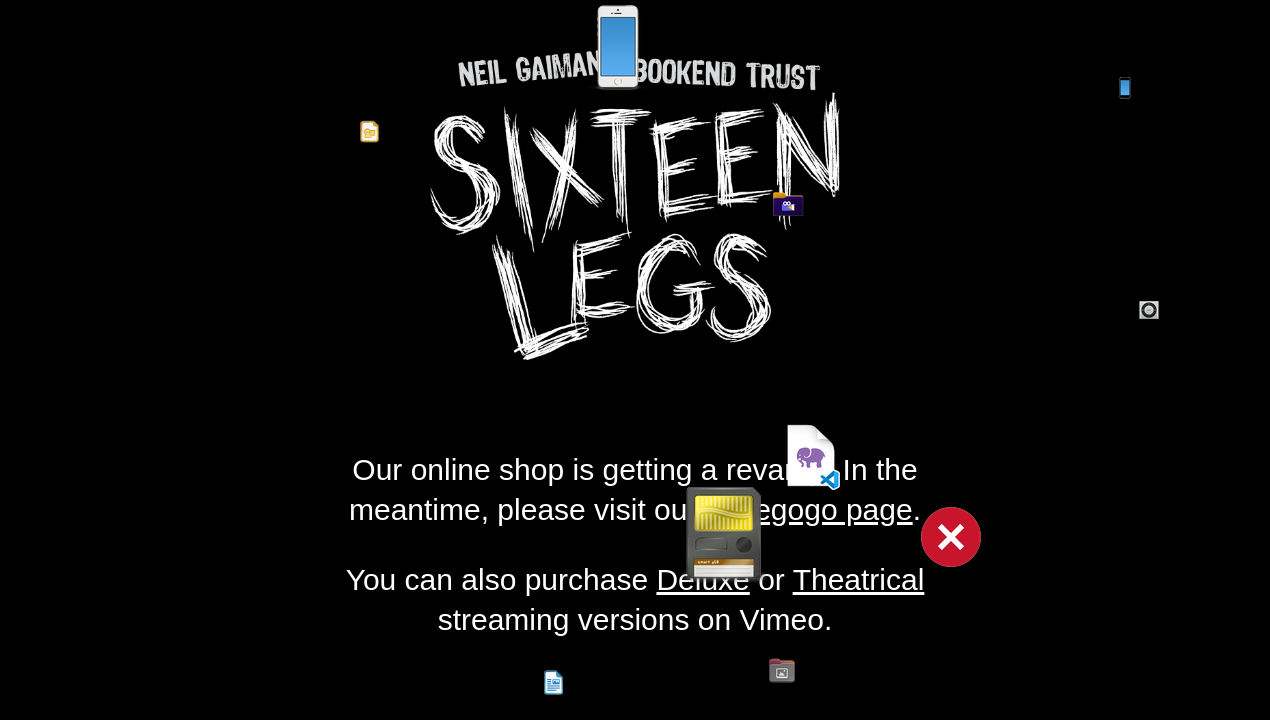  What do you see at coordinates (951, 537) in the screenshot?
I see `cancel the current action or operation` at bounding box center [951, 537].